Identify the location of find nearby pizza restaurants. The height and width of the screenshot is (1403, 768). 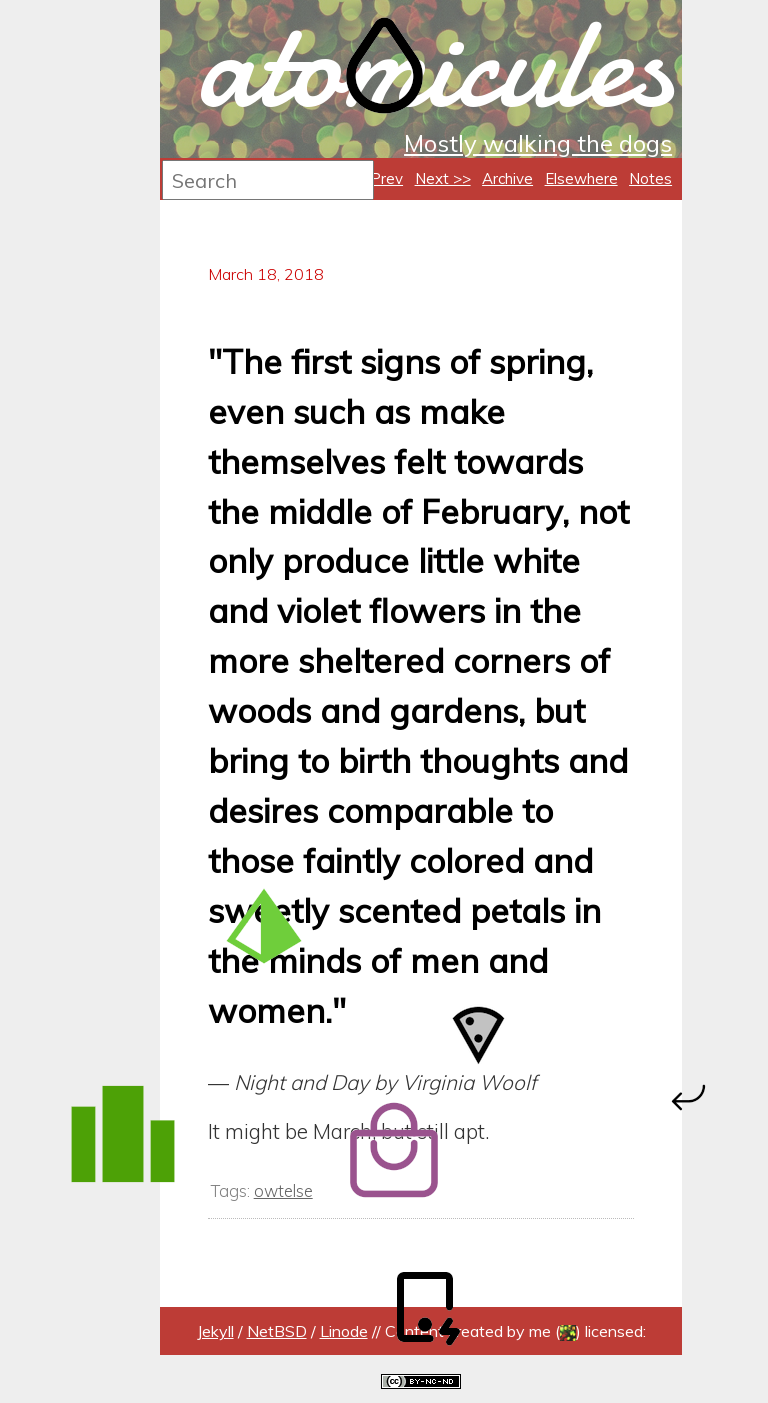
(478, 1035).